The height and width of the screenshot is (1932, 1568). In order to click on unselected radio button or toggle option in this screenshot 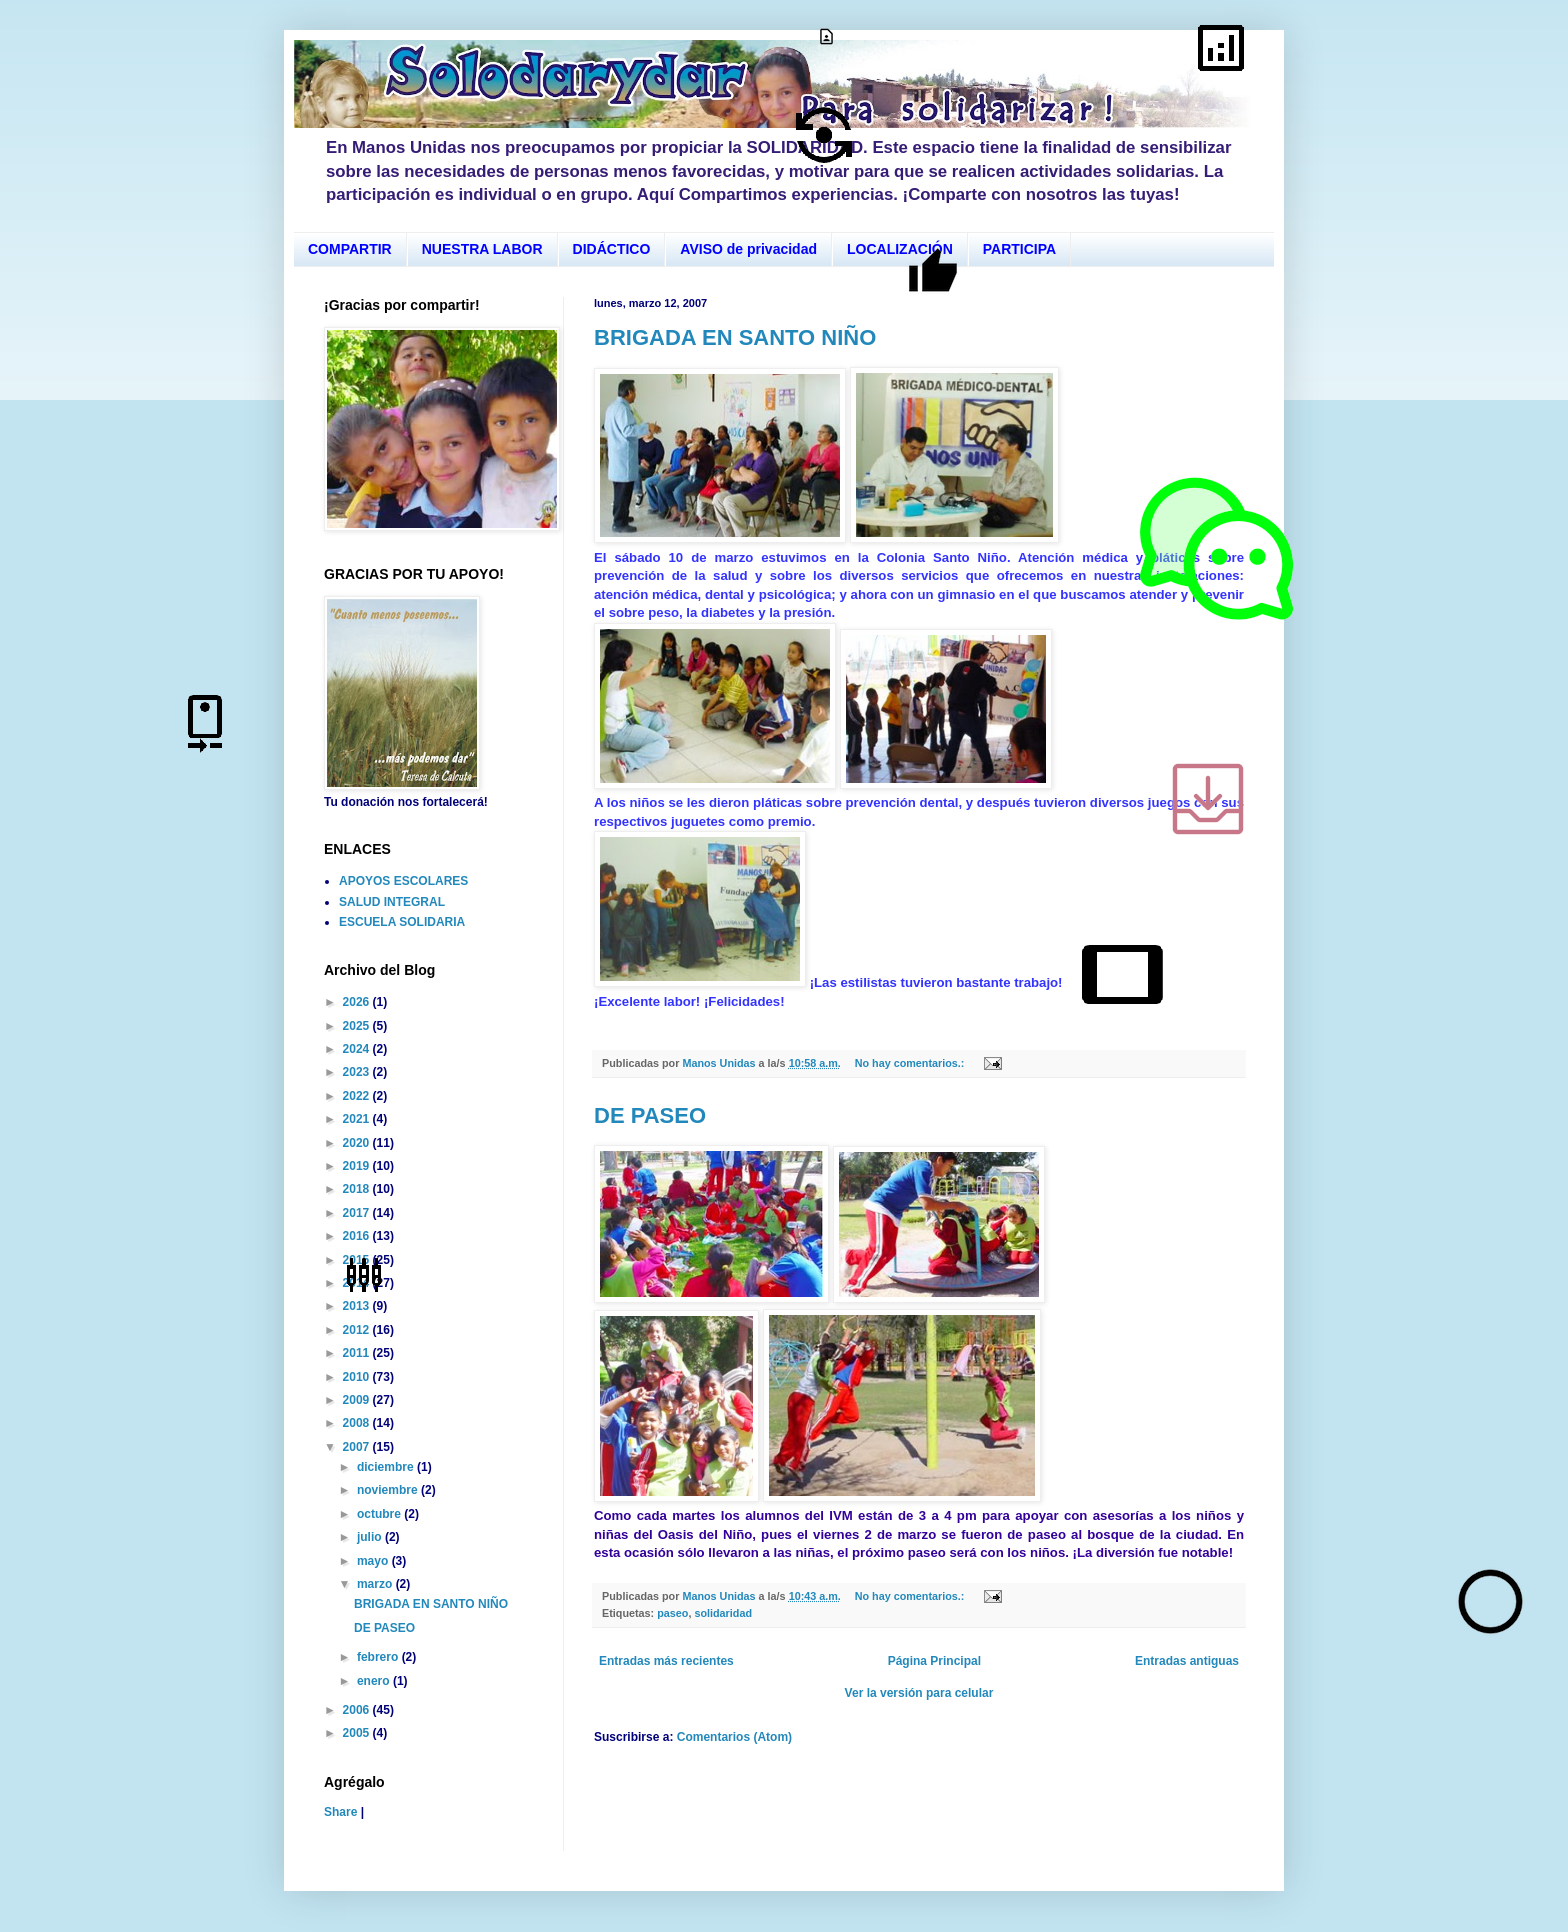, I will do `click(1490, 1601)`.